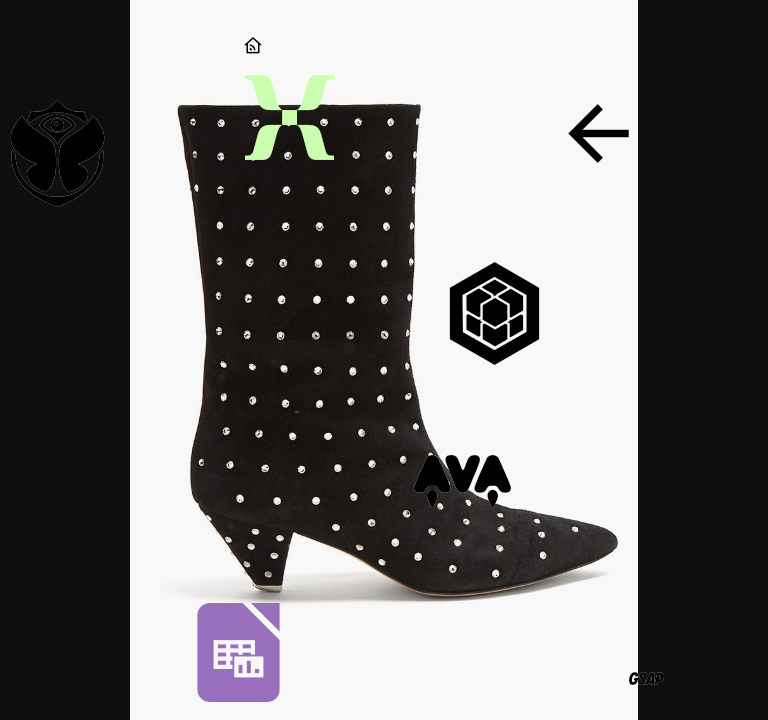  Describe the element at coordinates (646, 678) in the screenshot. I see `GSAP (GreenSock Animation Platform) brand logo` at that location.